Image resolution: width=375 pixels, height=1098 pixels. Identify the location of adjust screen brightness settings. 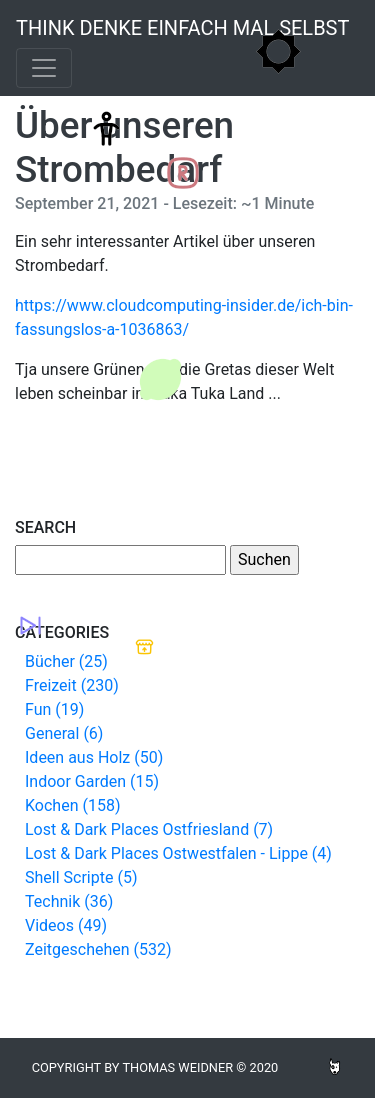
(278, 51).